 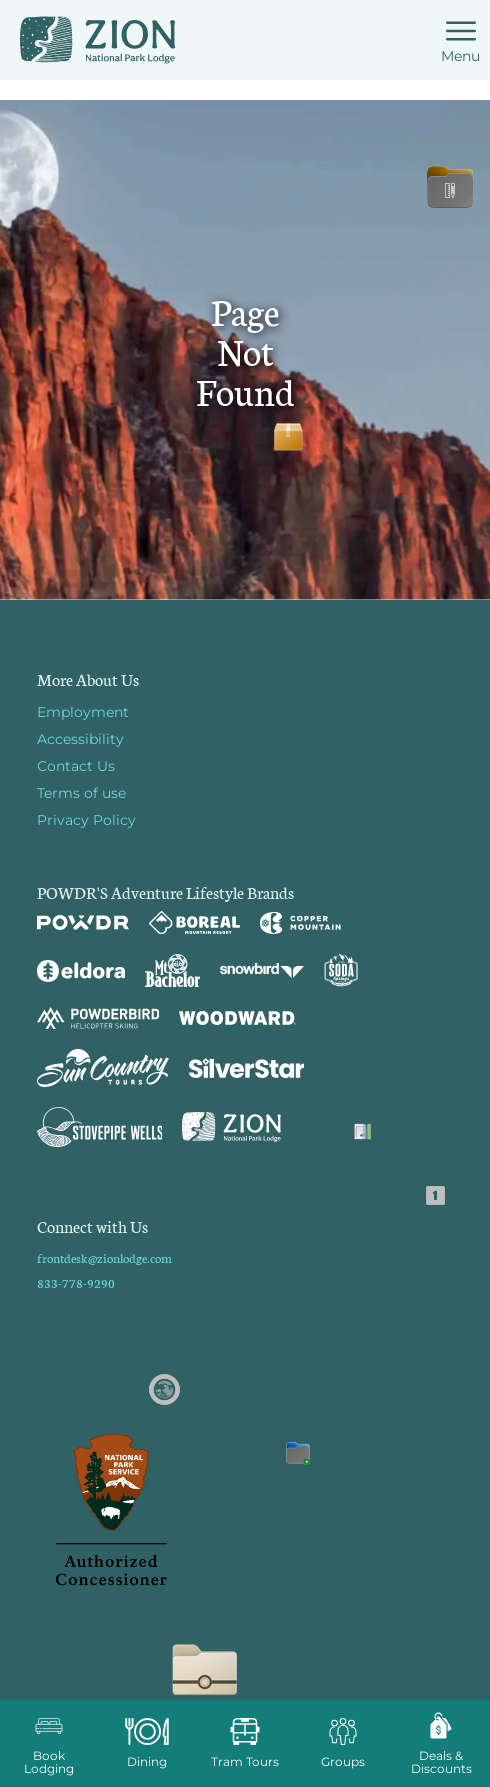 What do you see at coordinates (288, 435) in the screenshot?
I see `indicates a software package or application bundle` at bounding box center [288, 435].